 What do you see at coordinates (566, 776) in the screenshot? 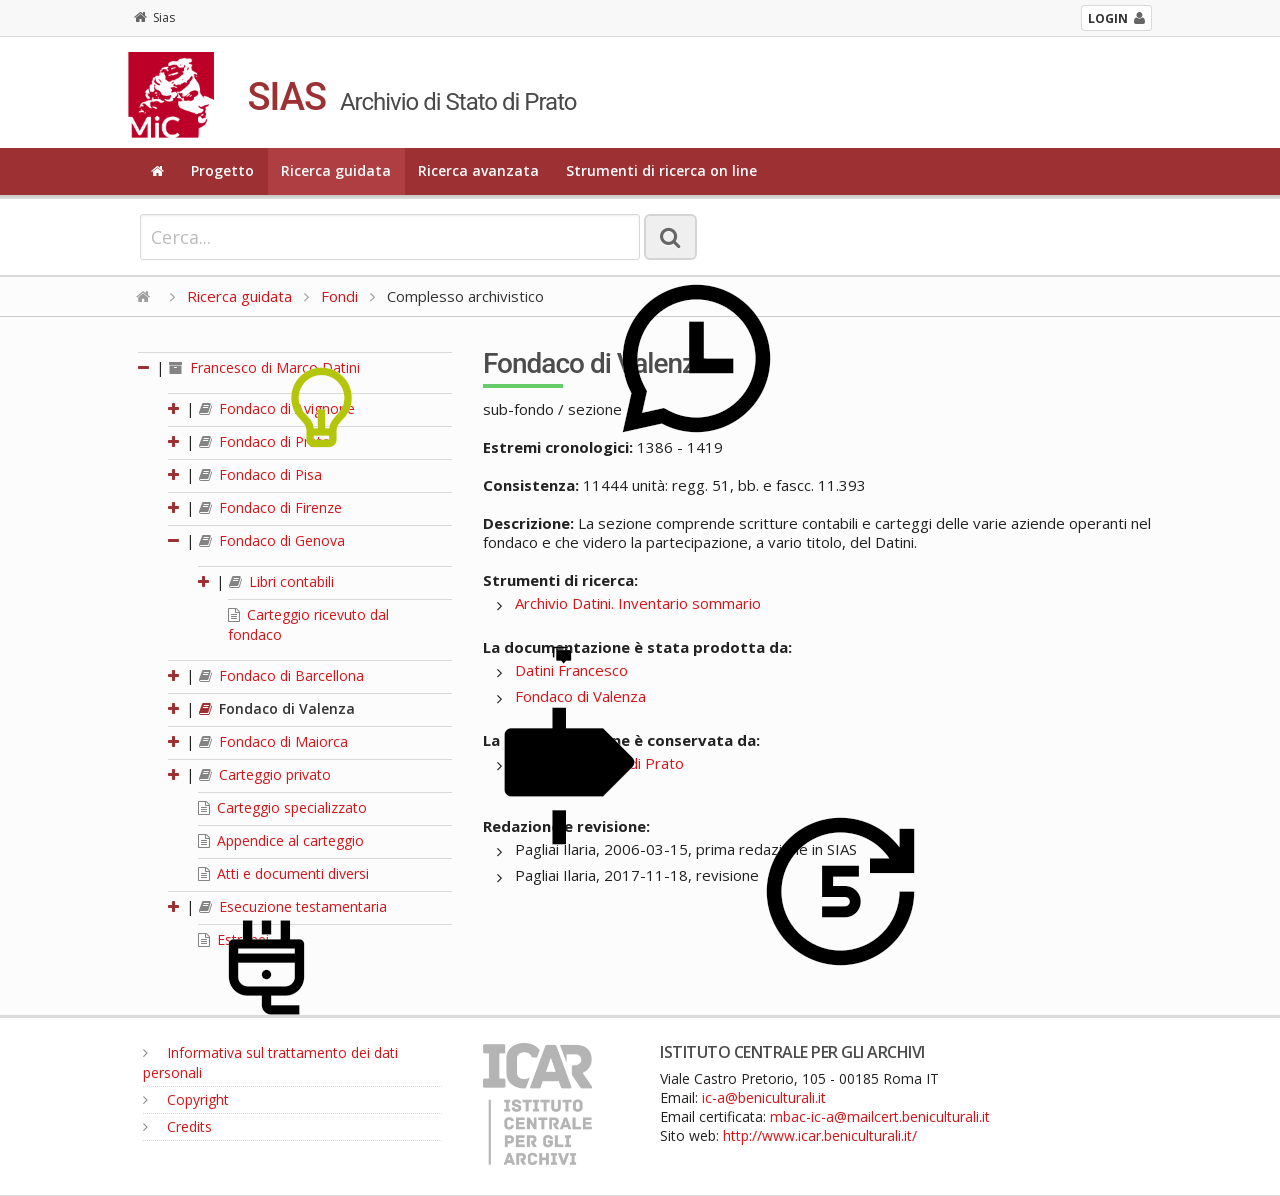
I see `get directions or navigate to a destination` at bounding box center [566, 776].